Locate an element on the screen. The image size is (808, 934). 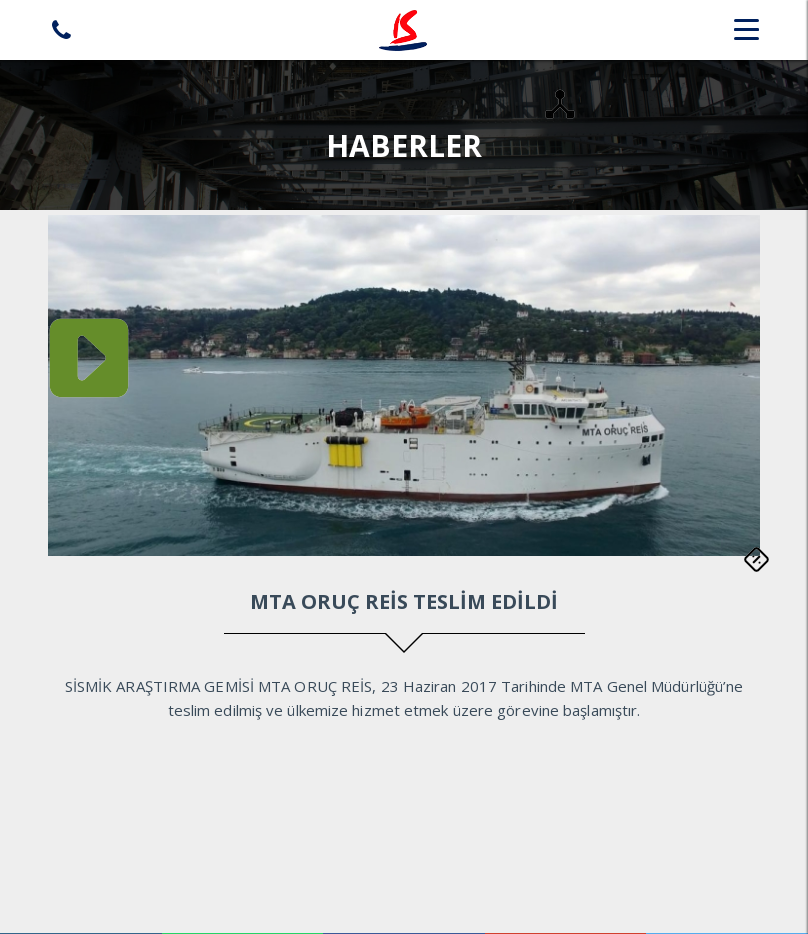
view discount or promotional offer is located at coordinates (756, 559).